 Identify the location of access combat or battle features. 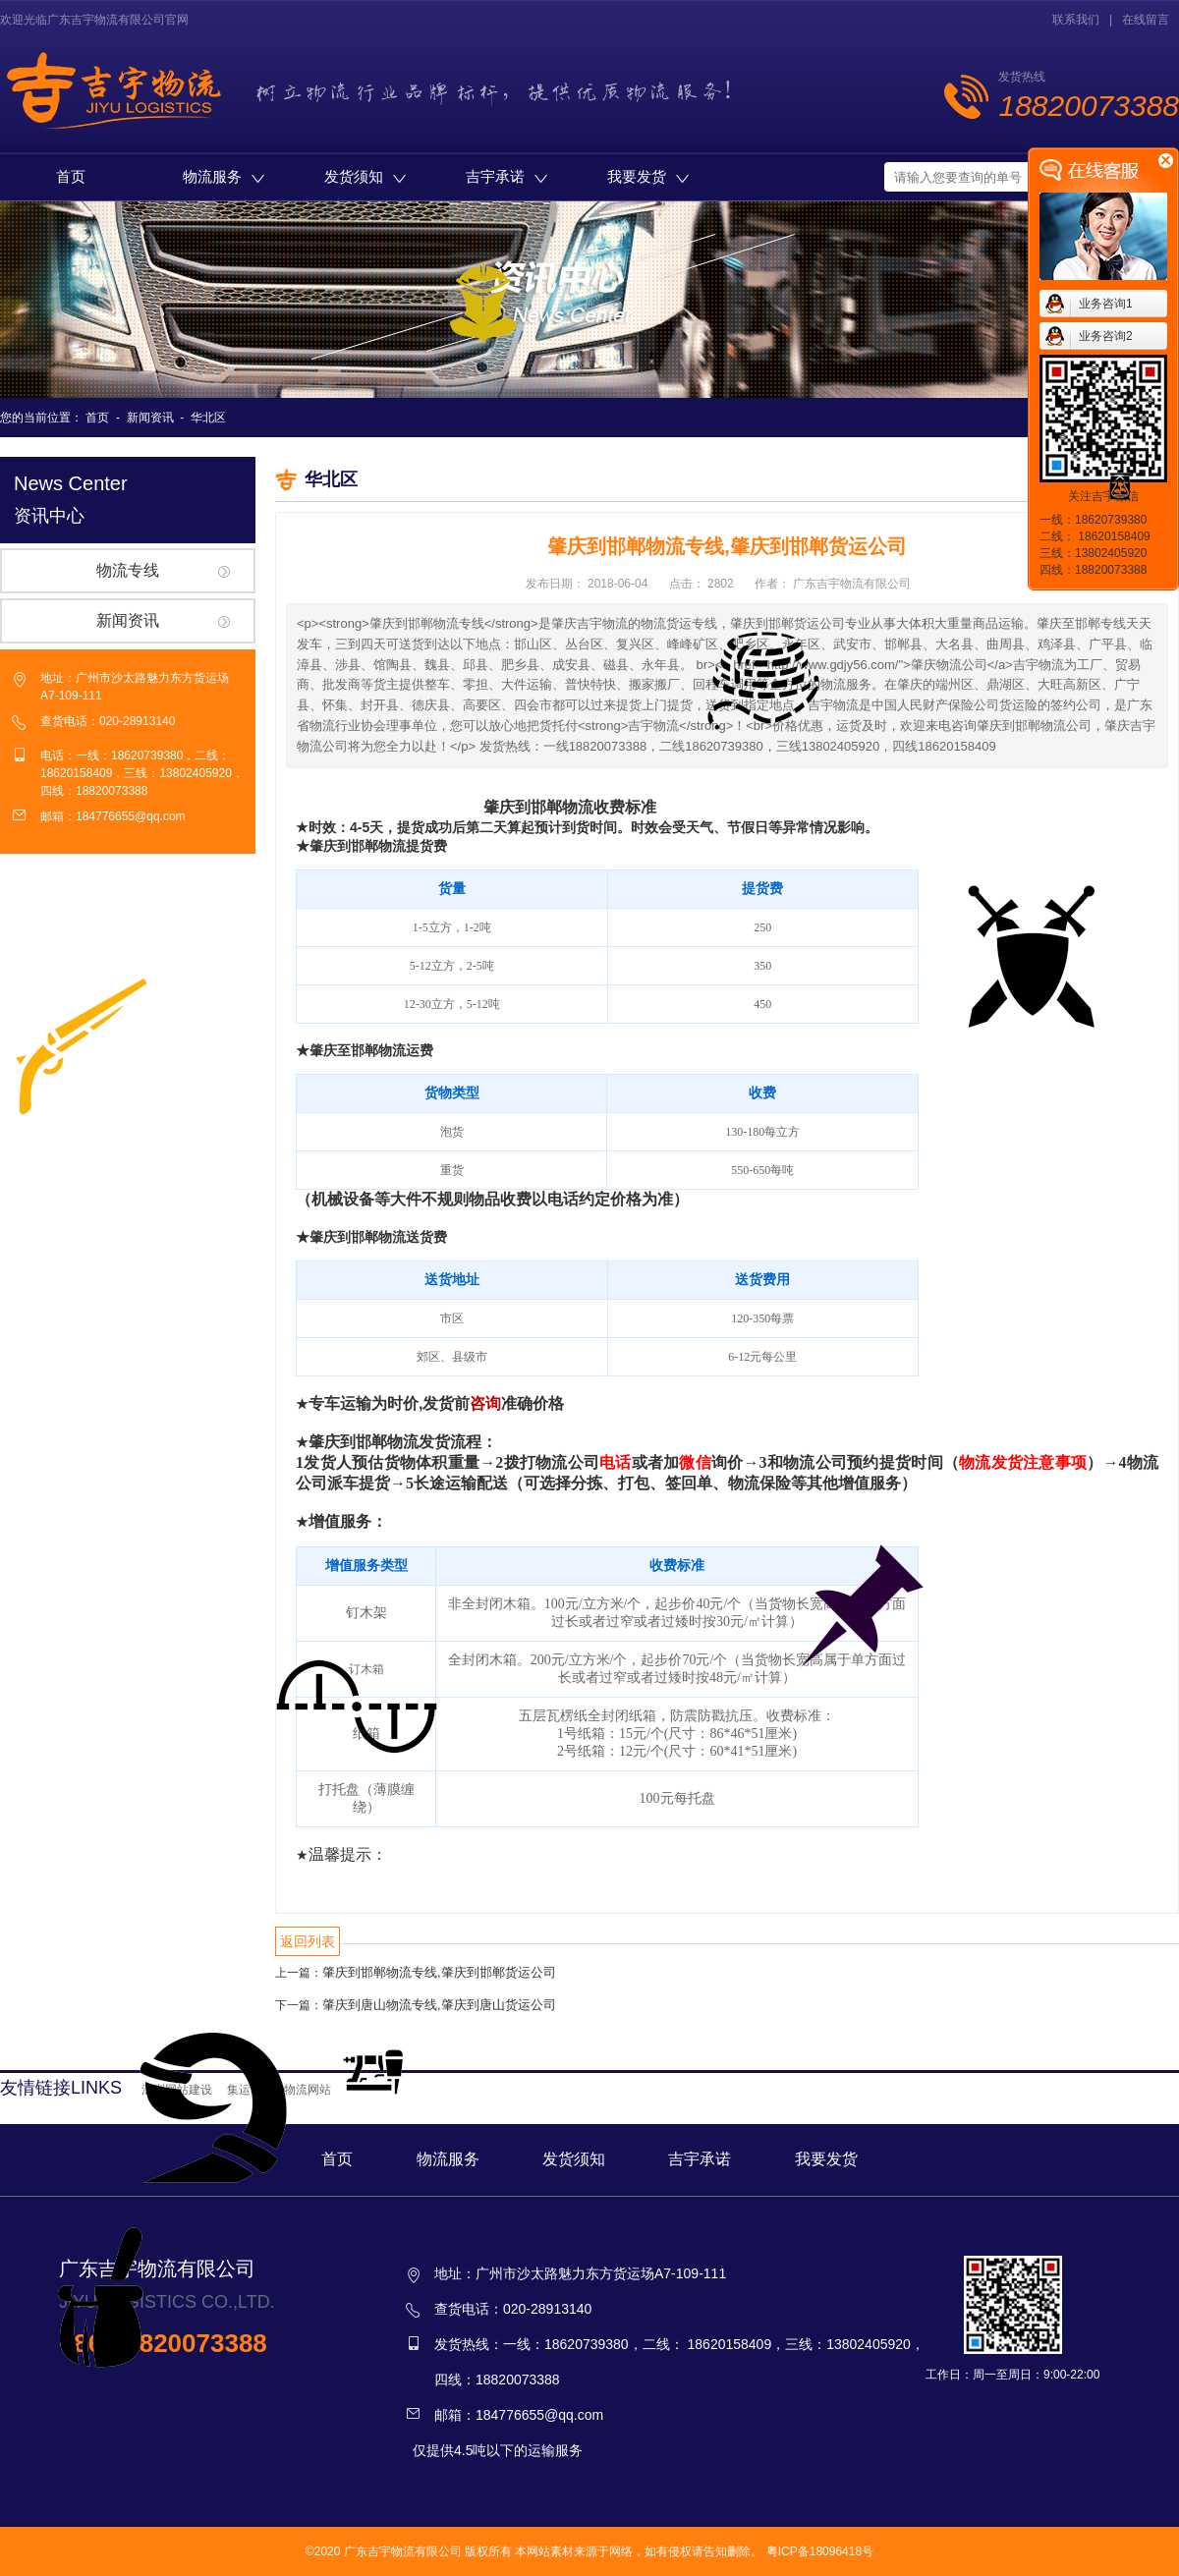
(1031, 957).